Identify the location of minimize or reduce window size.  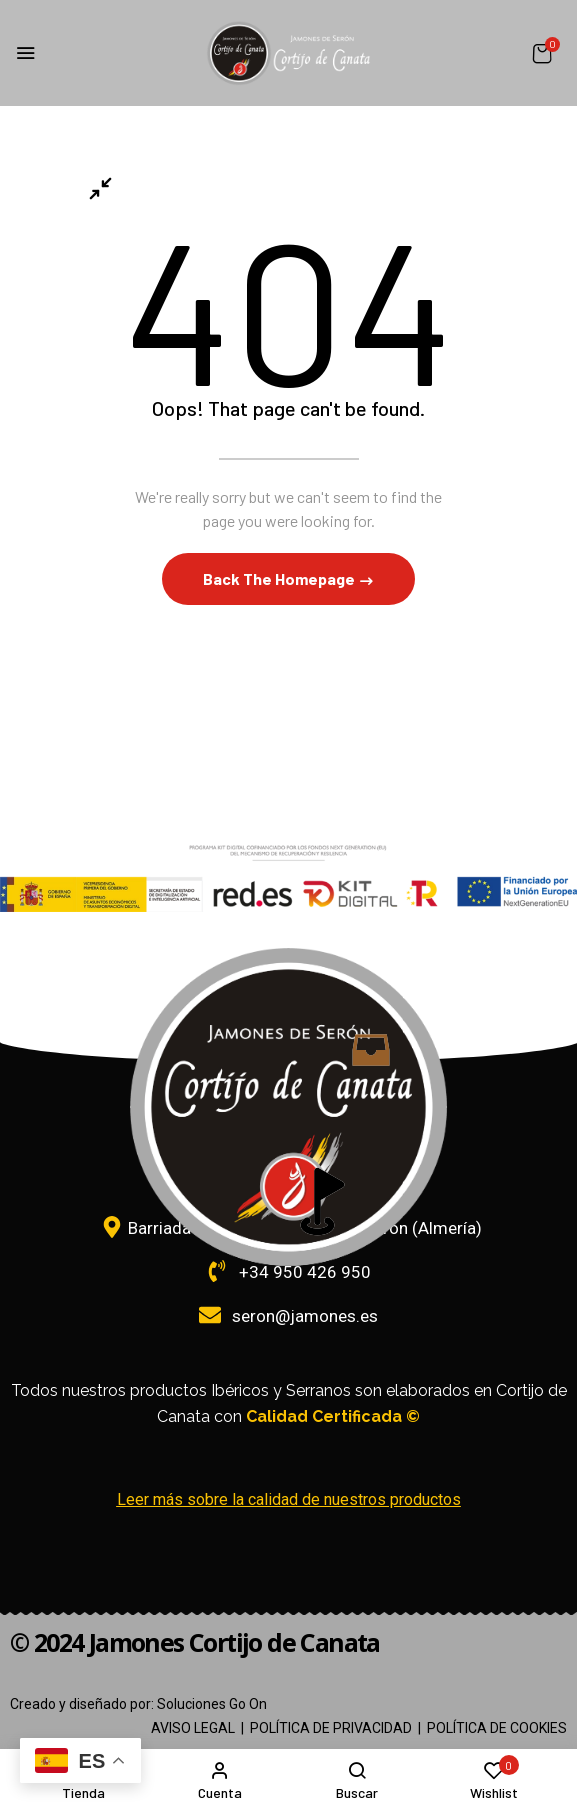
(100, 188).